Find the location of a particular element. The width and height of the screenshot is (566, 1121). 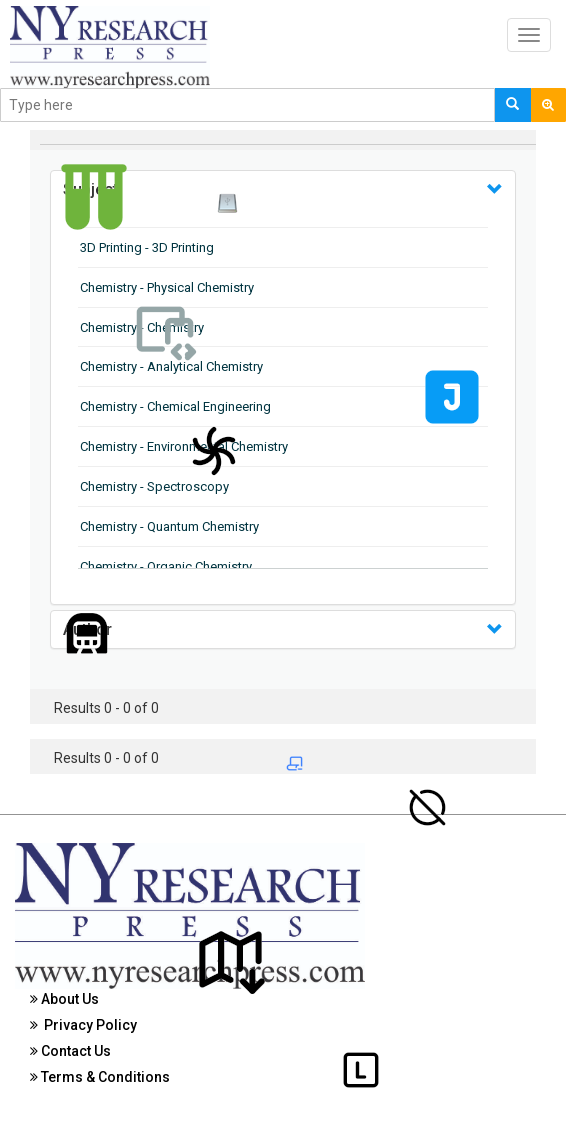

access connected USB storage device is located at coordinates (227, 203).